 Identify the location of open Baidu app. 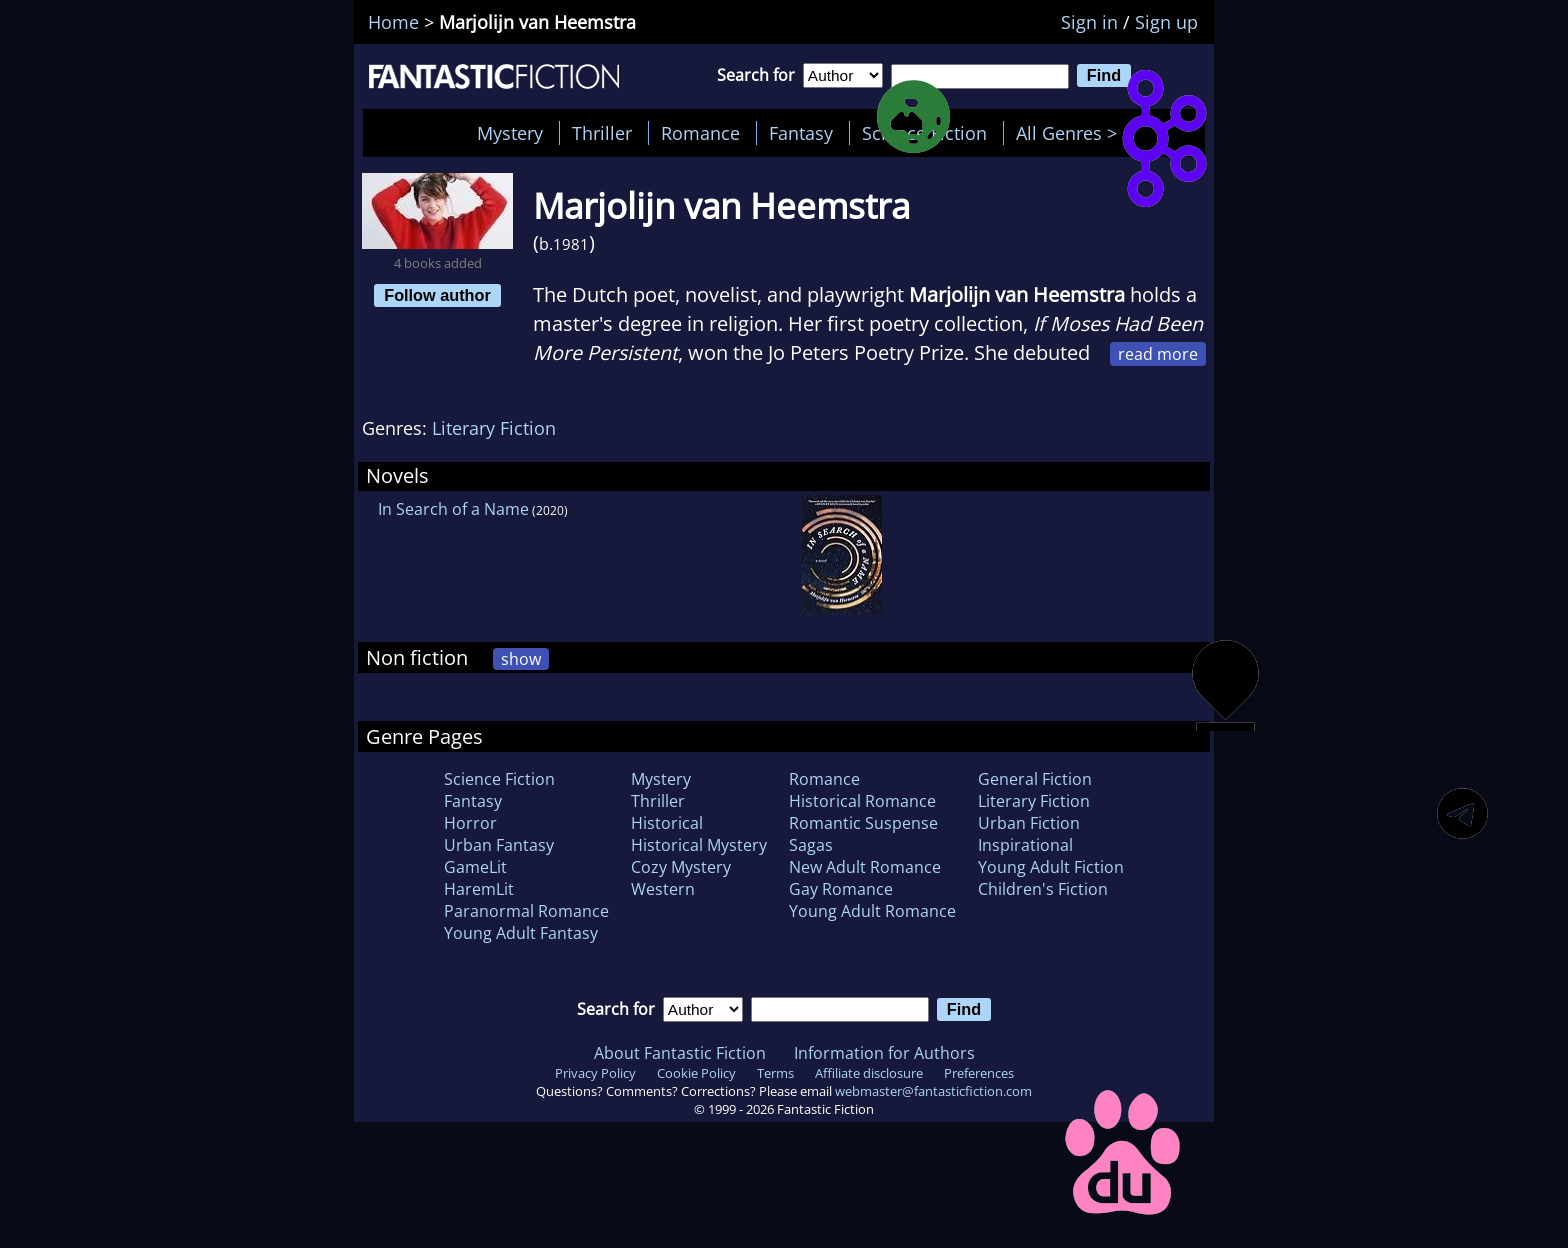
(1122, 1152).